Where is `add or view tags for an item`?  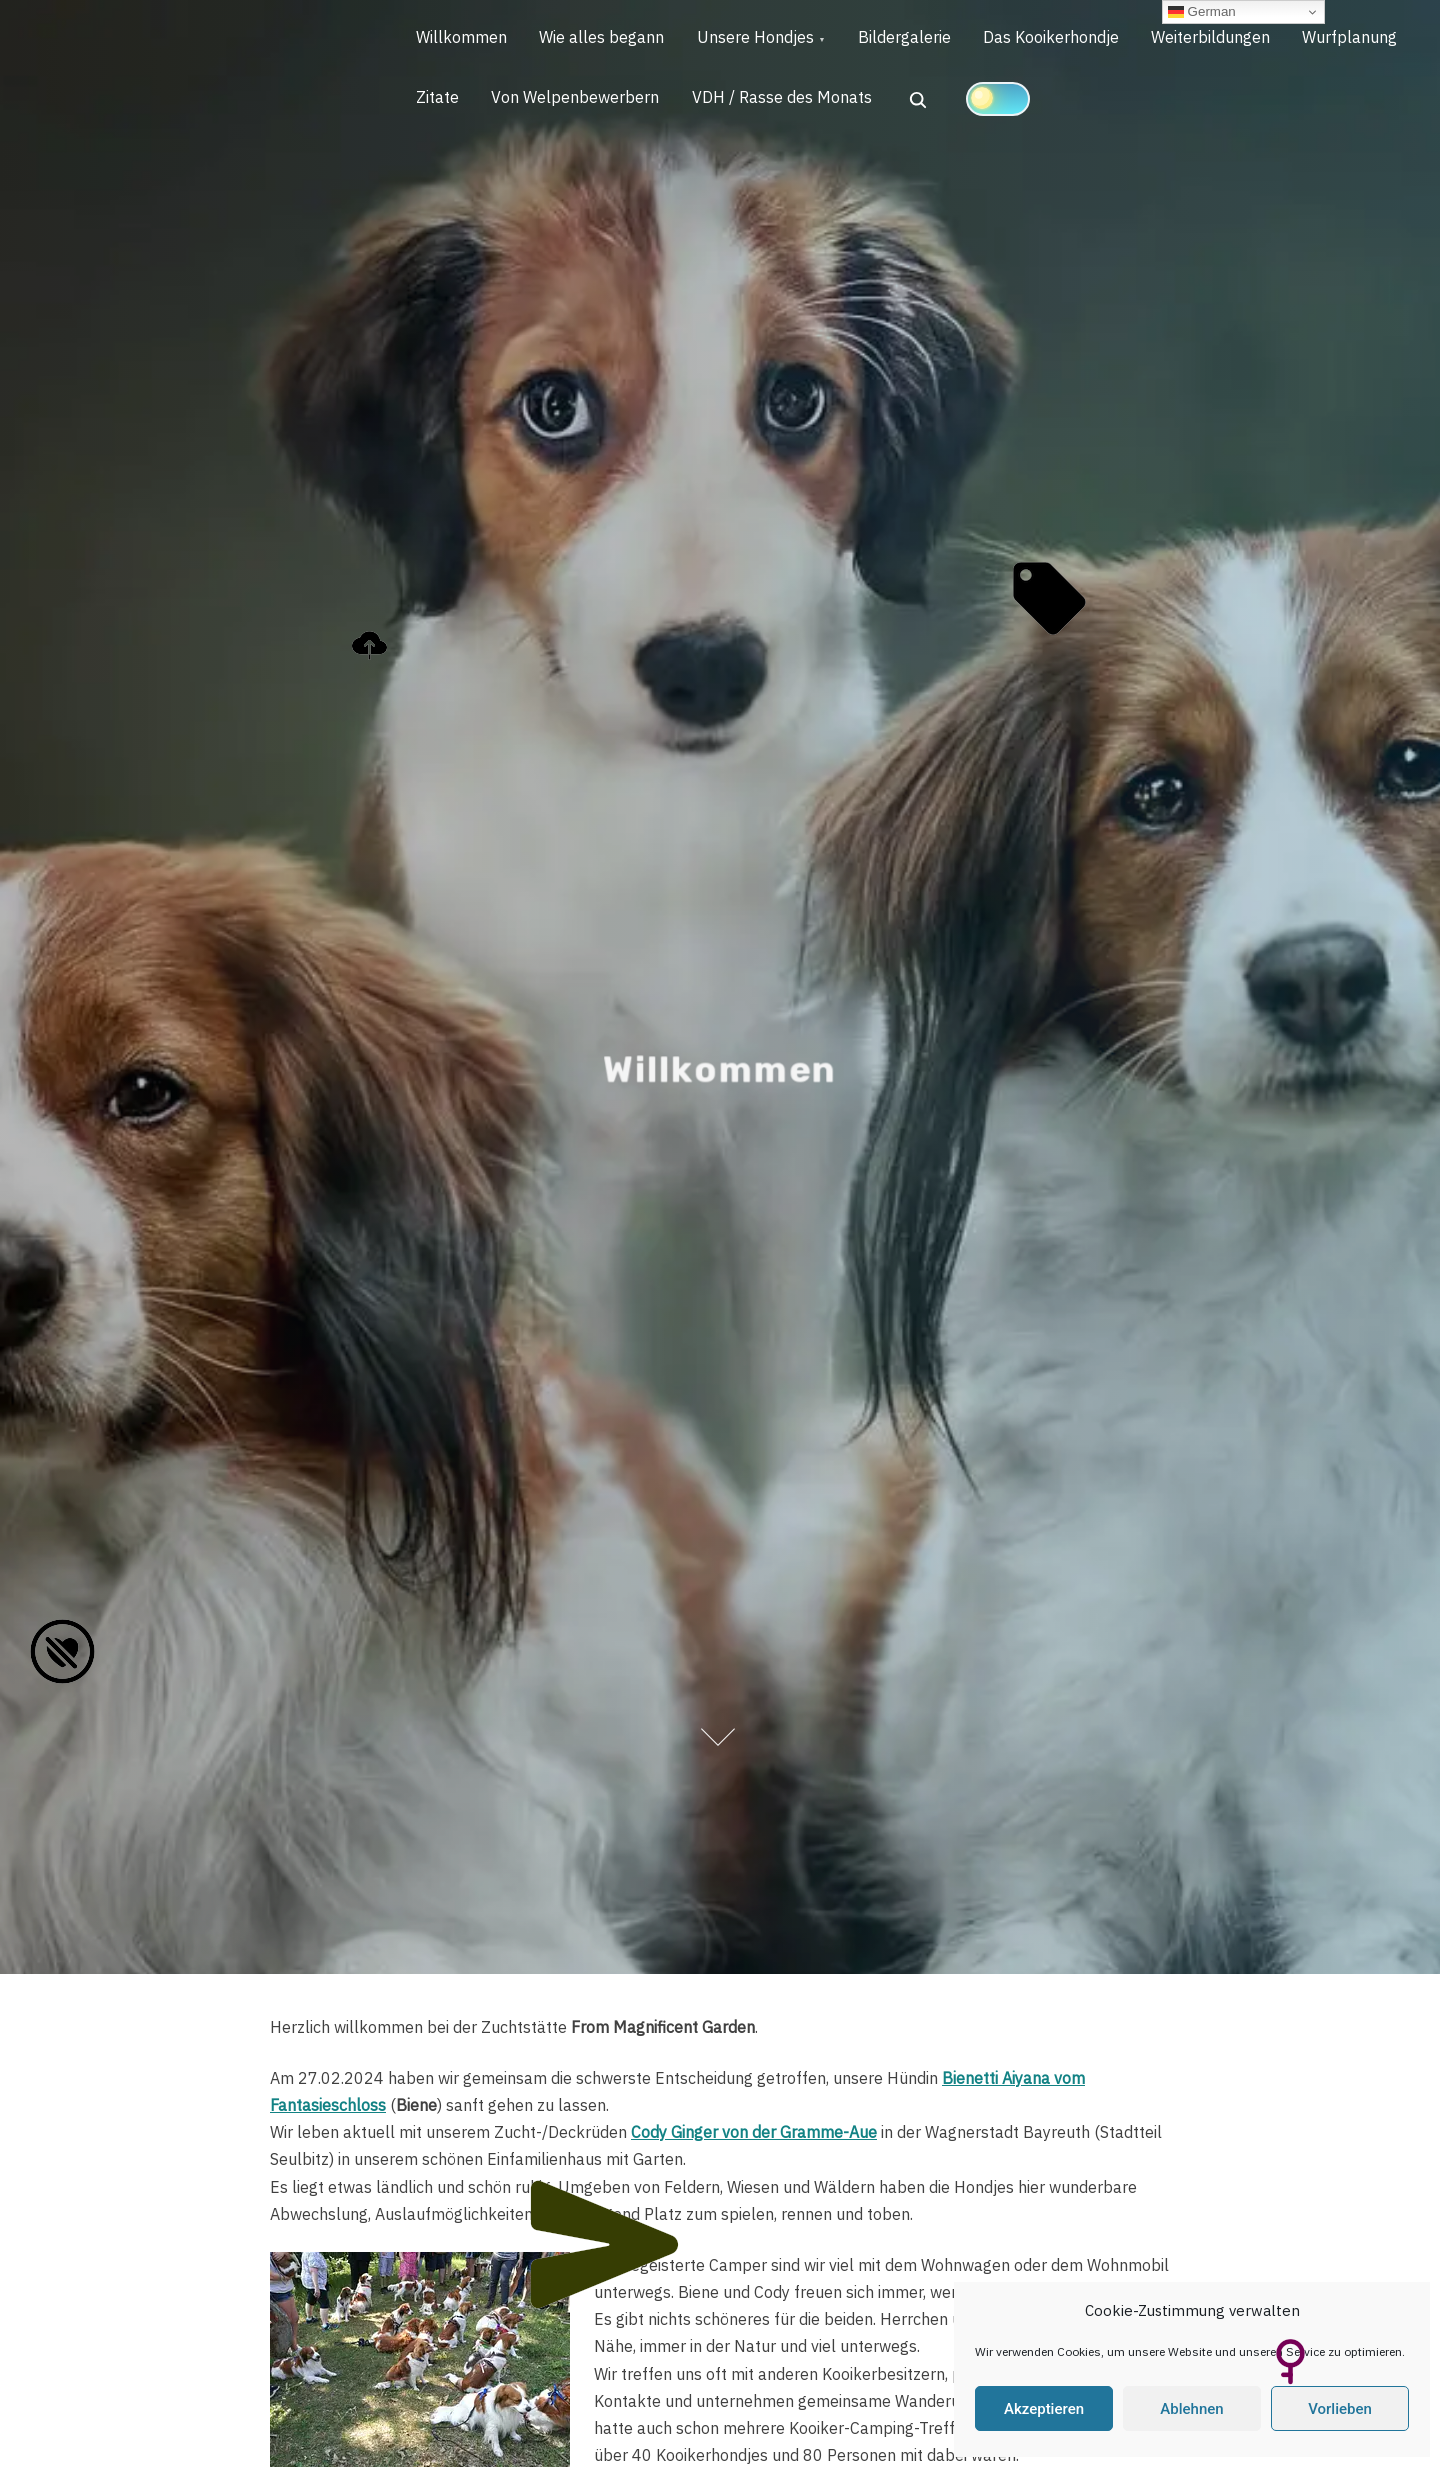
add or view tags for an item is located at coordinates (1049, 598).